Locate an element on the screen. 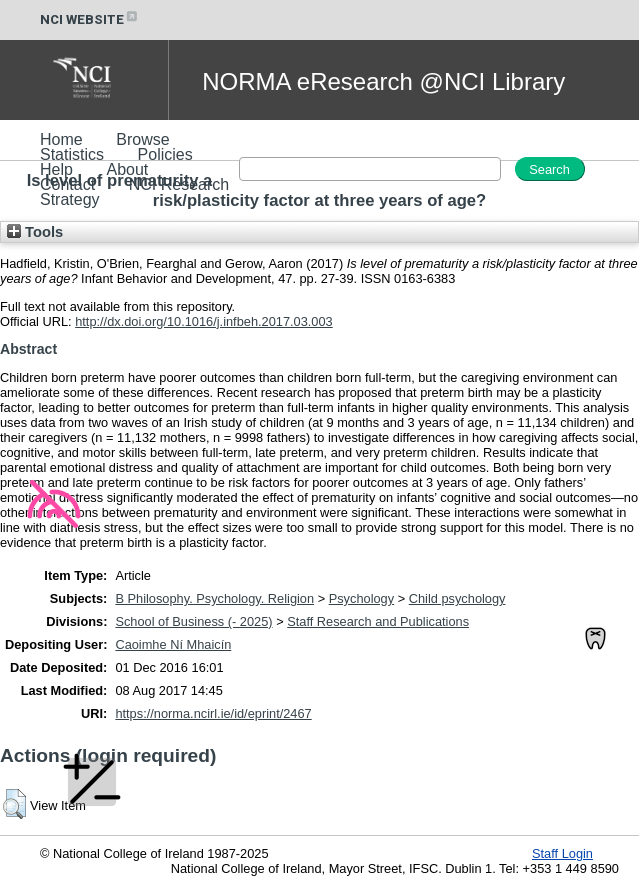 The height and width of the screenshot is (886, 639). no internet connection is located at coordinates (54, 504).